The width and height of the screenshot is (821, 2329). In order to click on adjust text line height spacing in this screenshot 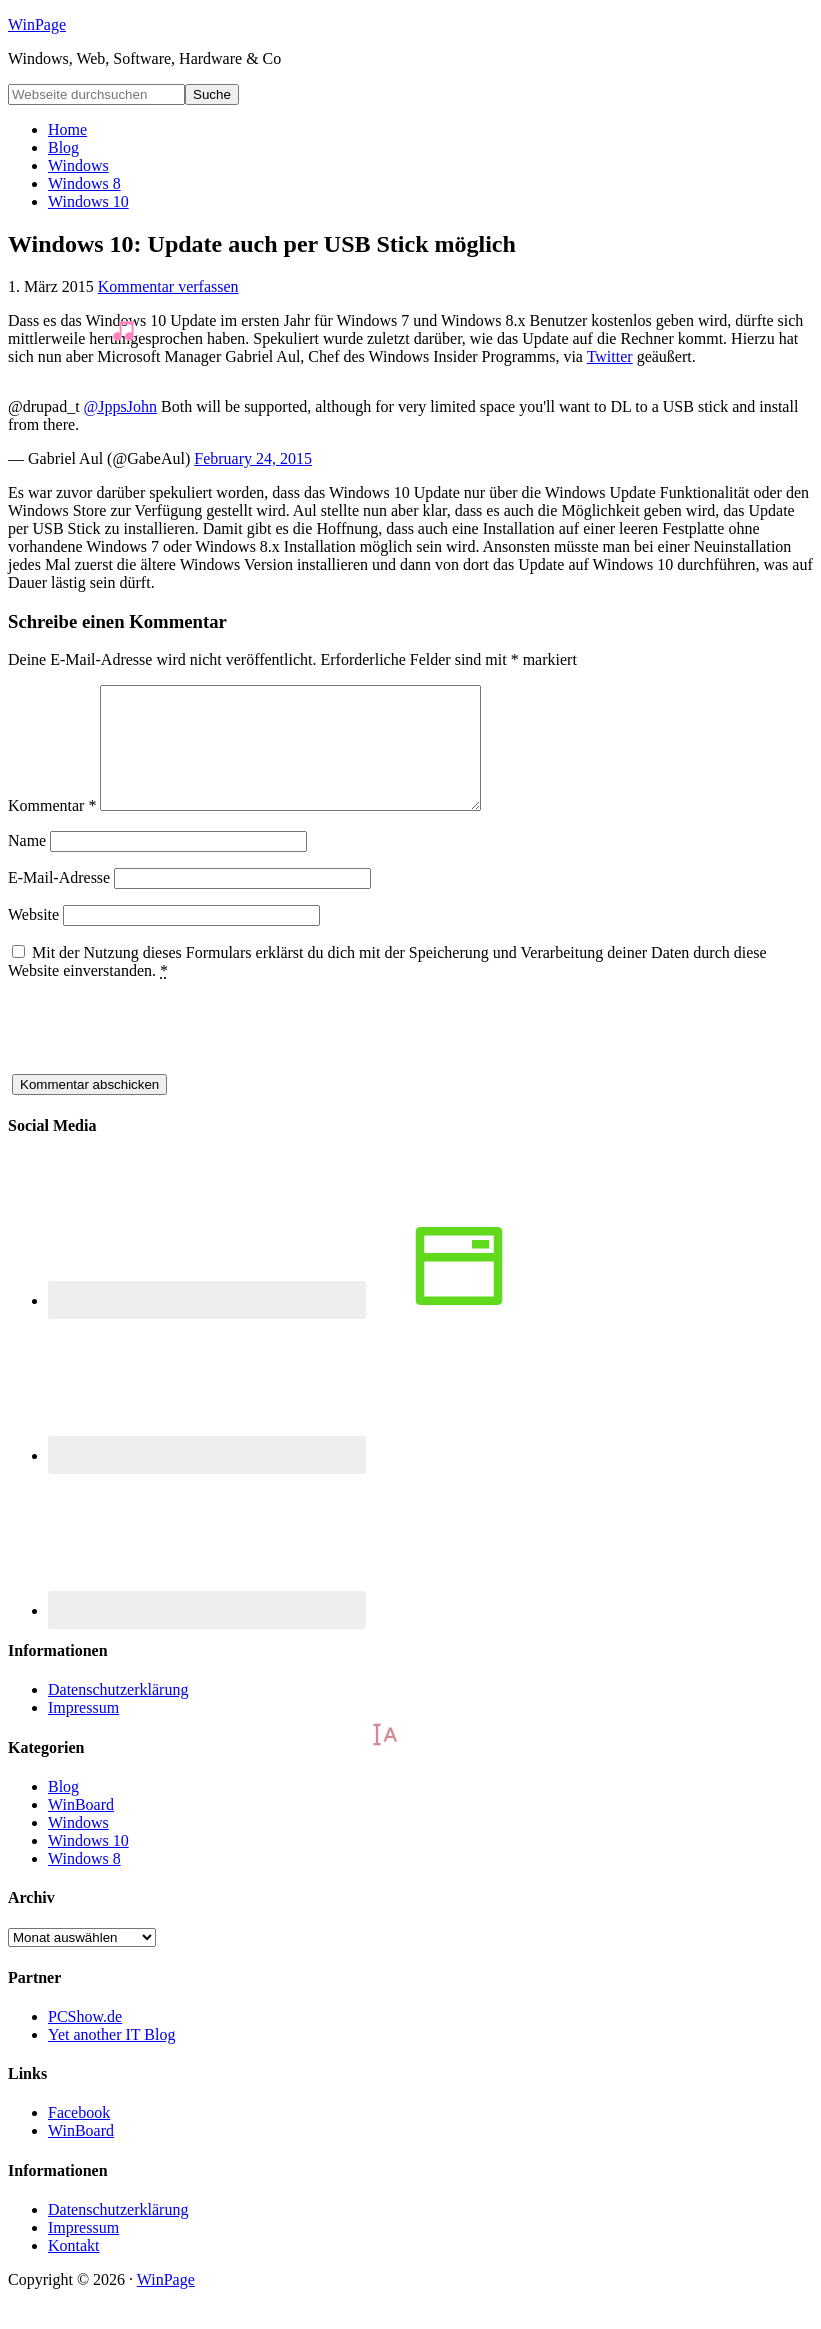, I will do `click(385, 1734)`.